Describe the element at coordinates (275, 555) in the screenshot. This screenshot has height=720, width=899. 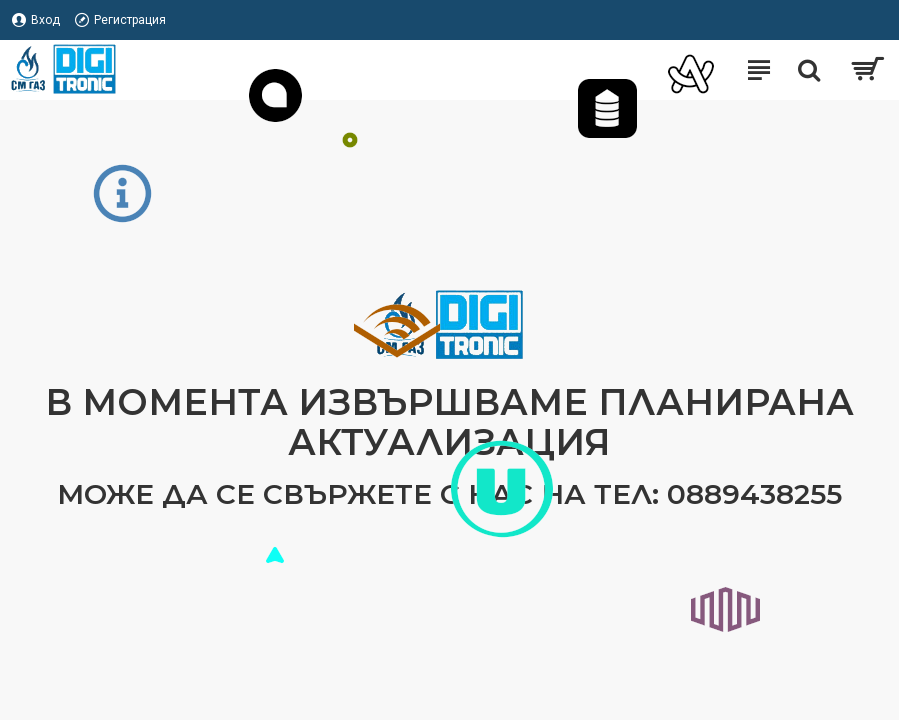
I see `spaceship brand logo` at that location.